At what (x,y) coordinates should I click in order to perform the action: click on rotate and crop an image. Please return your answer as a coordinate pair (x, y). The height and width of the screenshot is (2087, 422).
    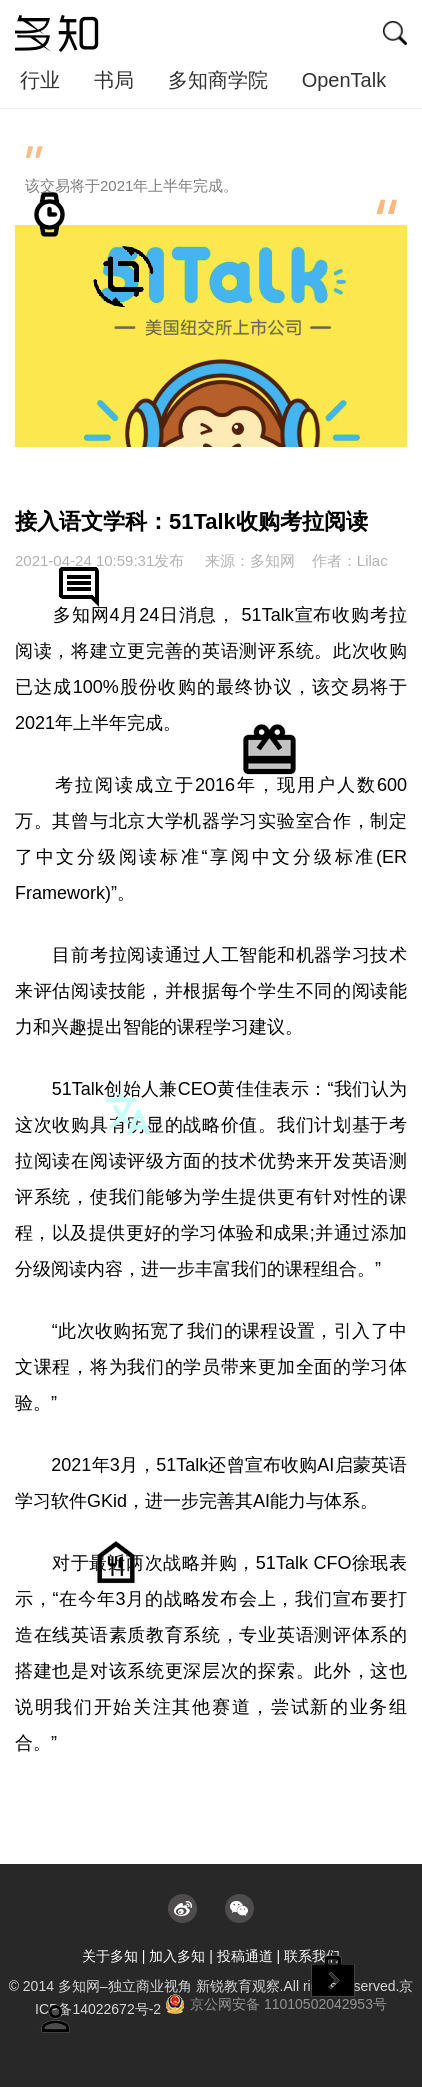
    Looking at the image, I should click on (123, 276).